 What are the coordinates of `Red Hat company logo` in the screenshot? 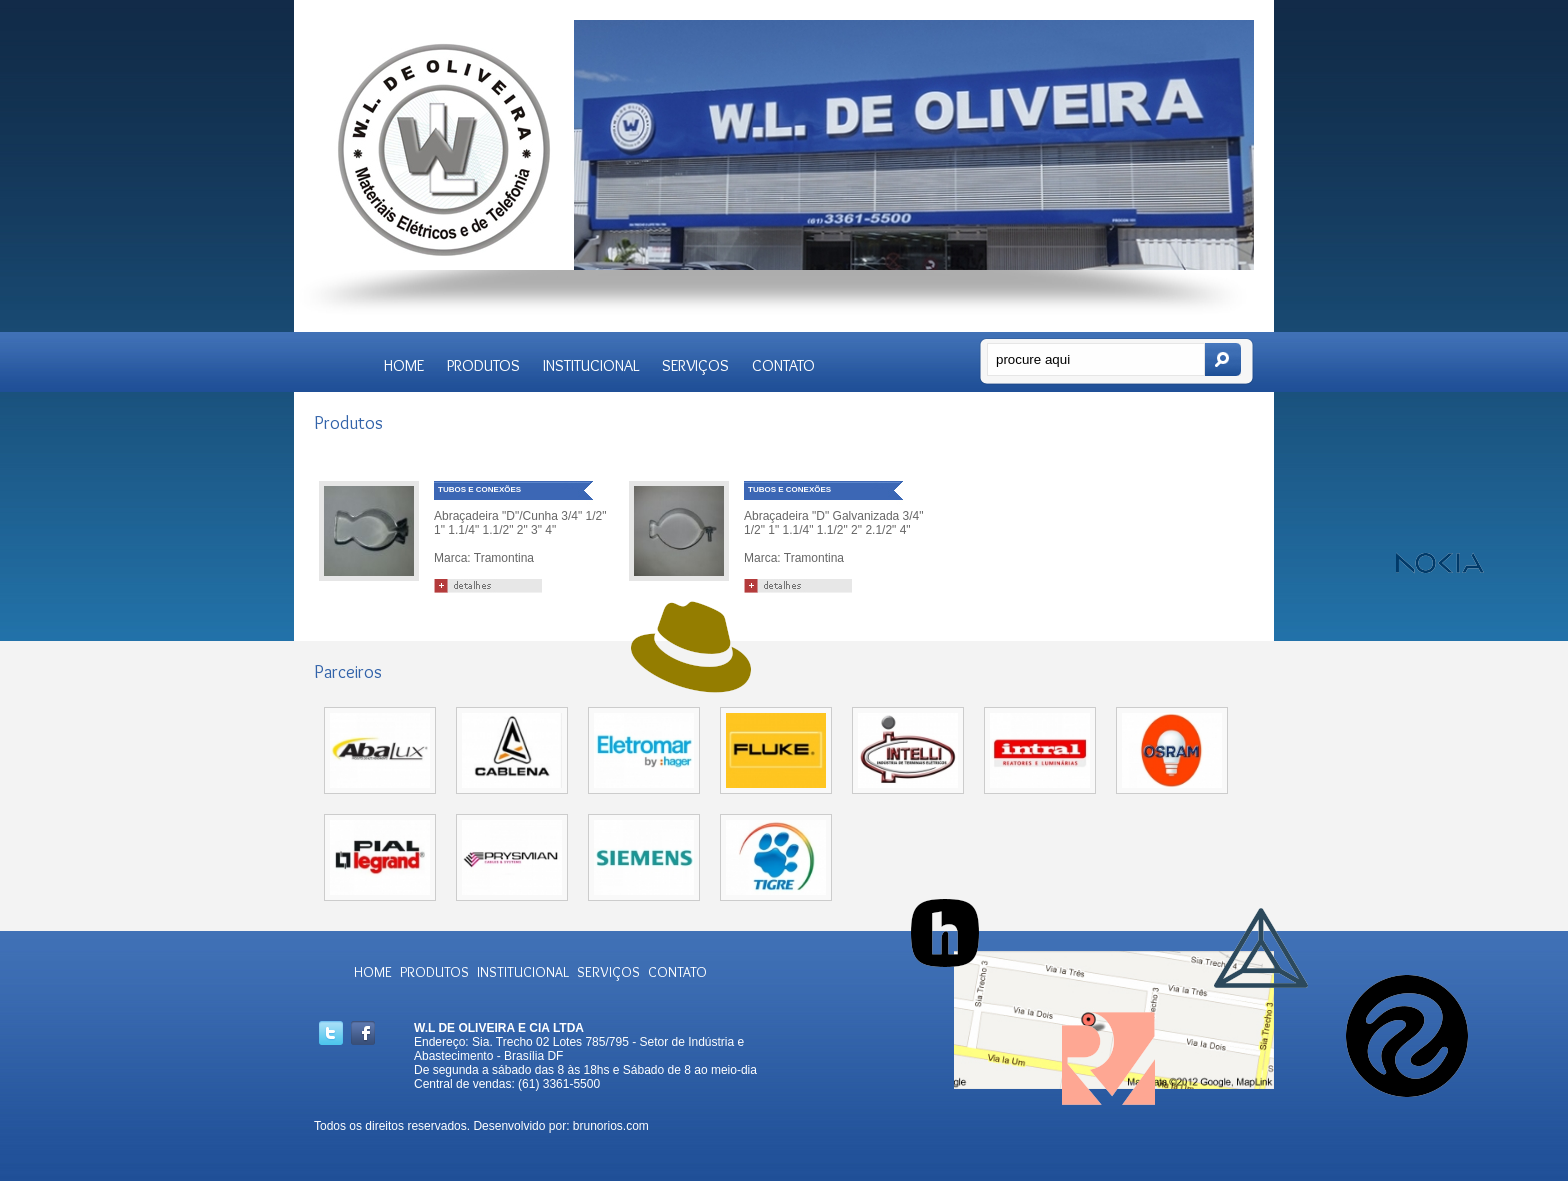 It's located at (691, 647).